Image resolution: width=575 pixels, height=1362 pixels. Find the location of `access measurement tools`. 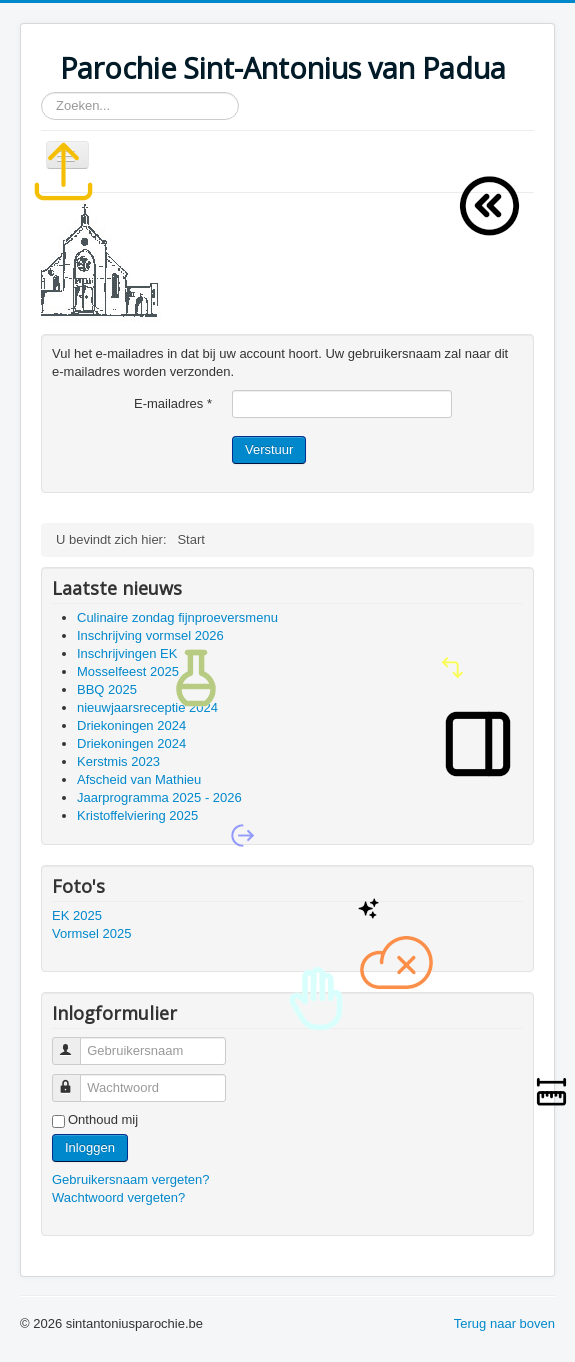

access measurement tools is located at coordinates (551, 1092).